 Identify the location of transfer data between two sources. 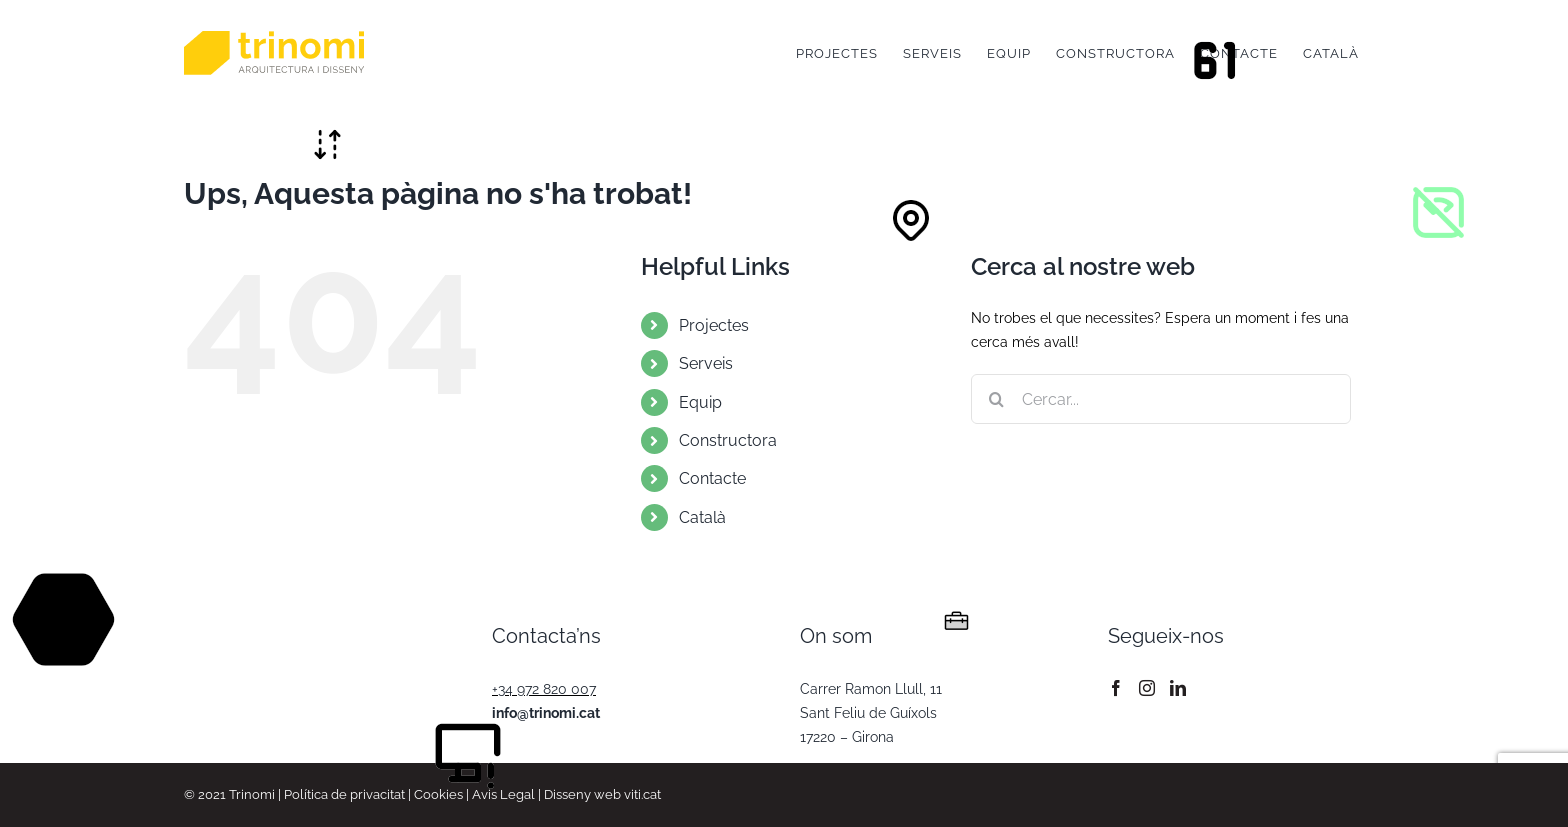
(327, 144).